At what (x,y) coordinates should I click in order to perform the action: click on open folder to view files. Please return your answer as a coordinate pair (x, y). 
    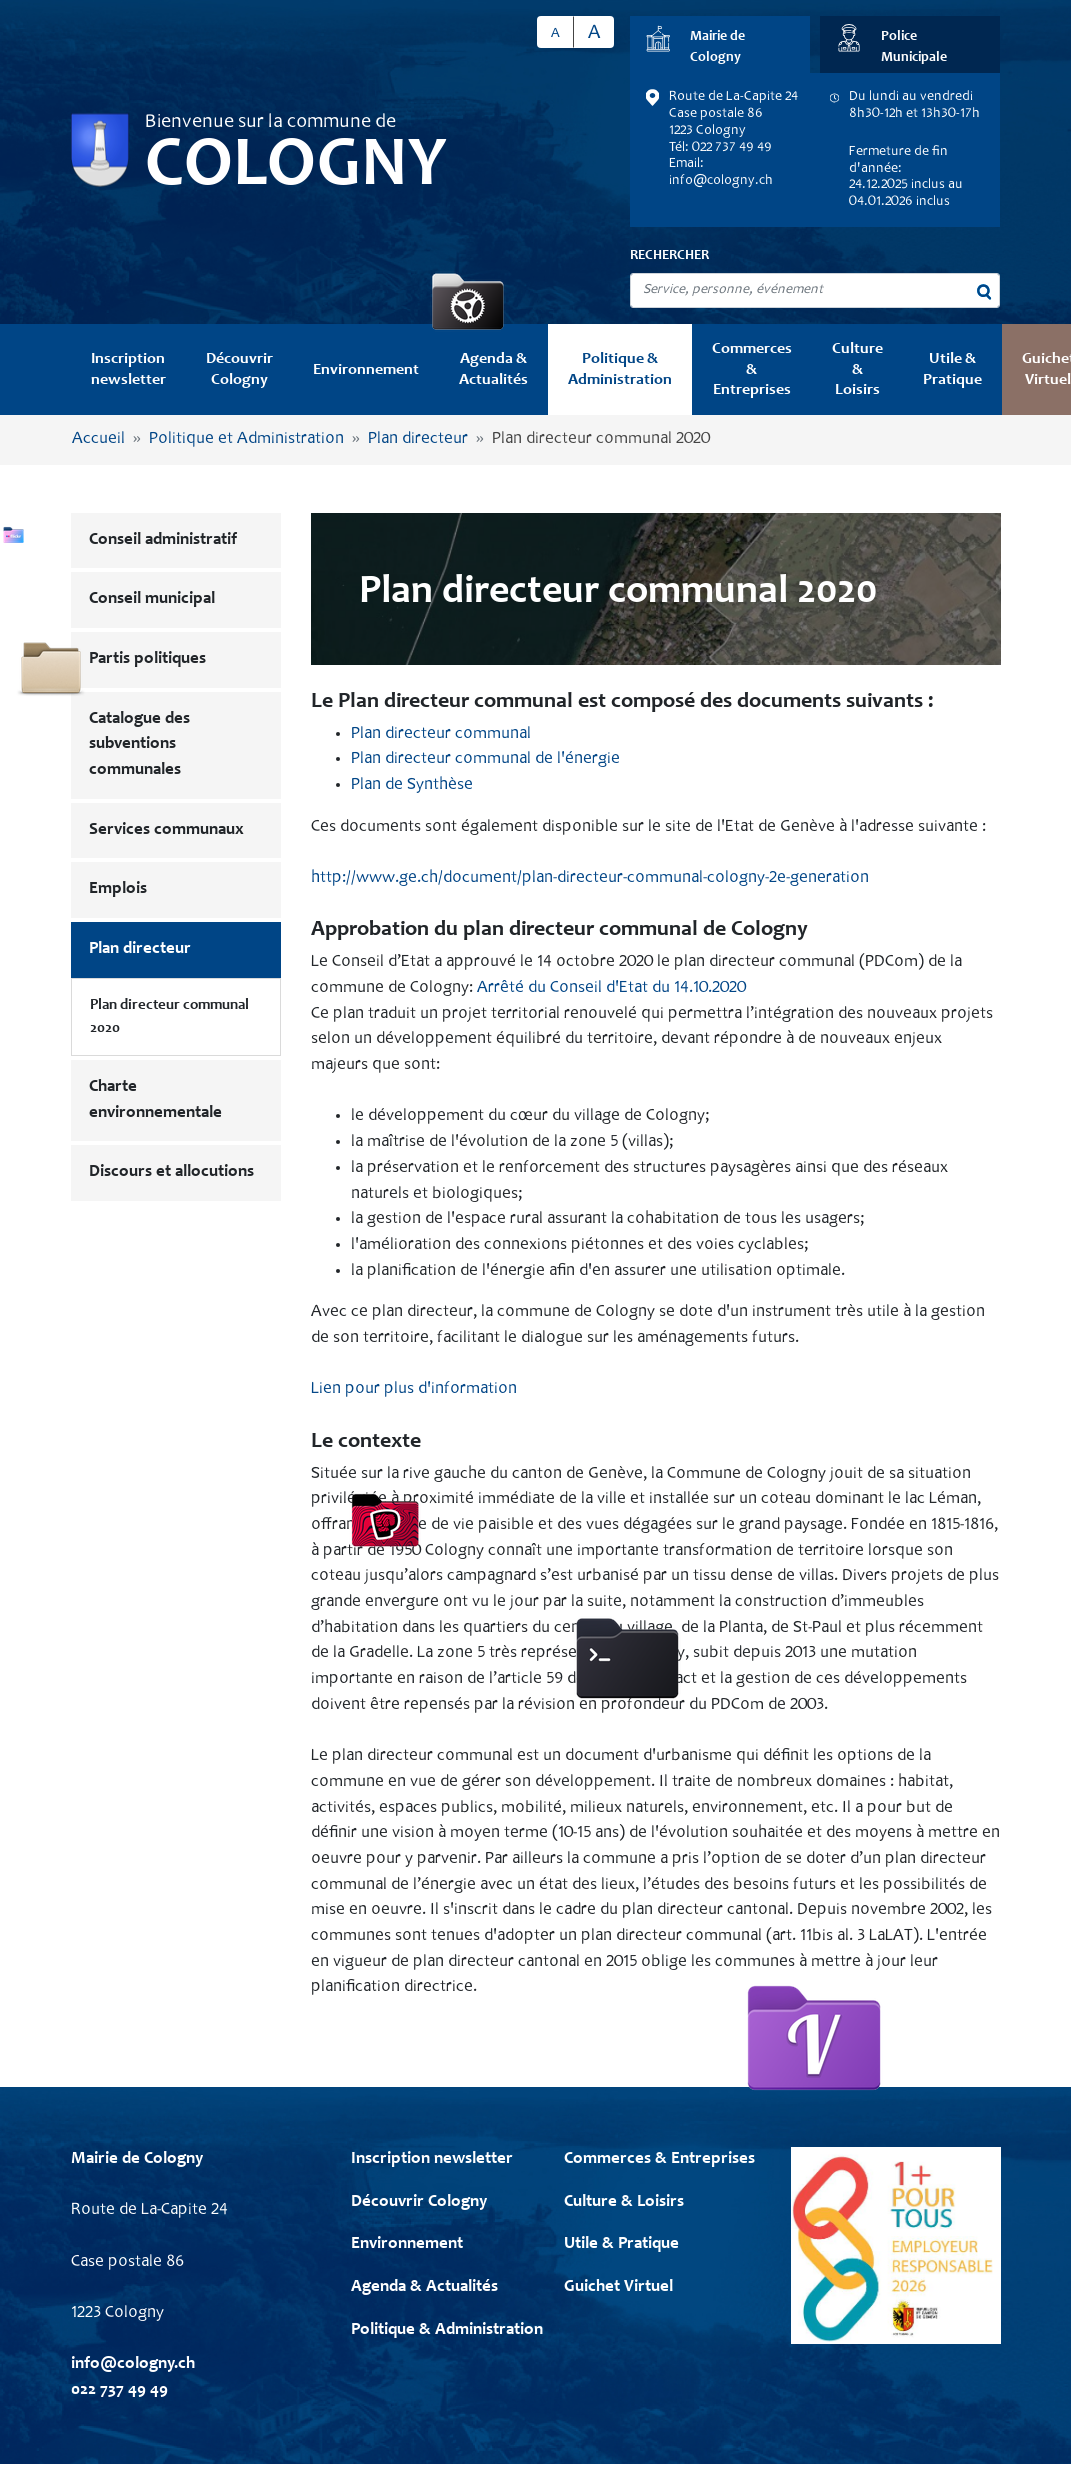
    Looking at the image, I should click on (51, 671).